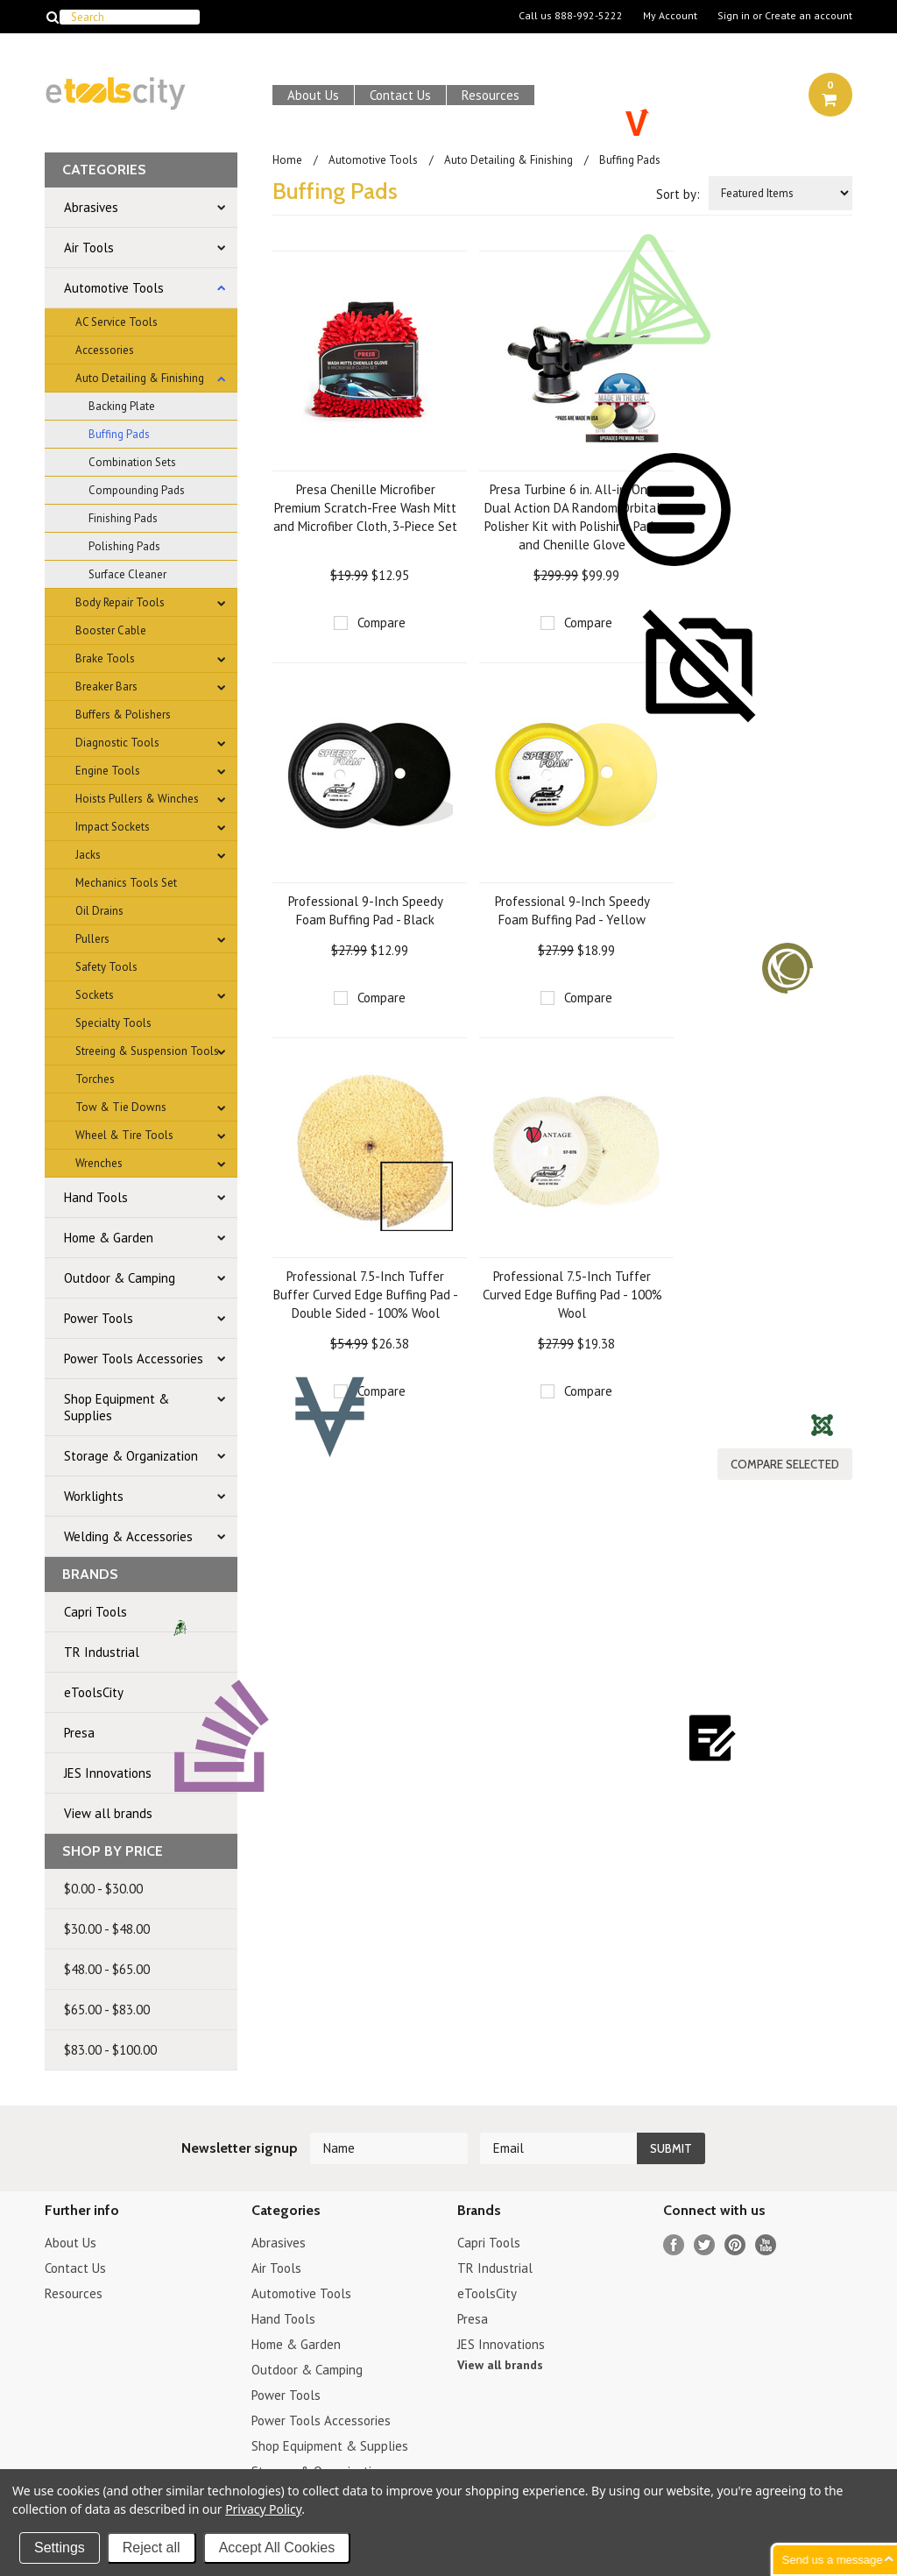  What do you see at coordinates (788, 968) in the screenshot?
I see `visit freelancermap website or platform` at bounding box center [788, 968].